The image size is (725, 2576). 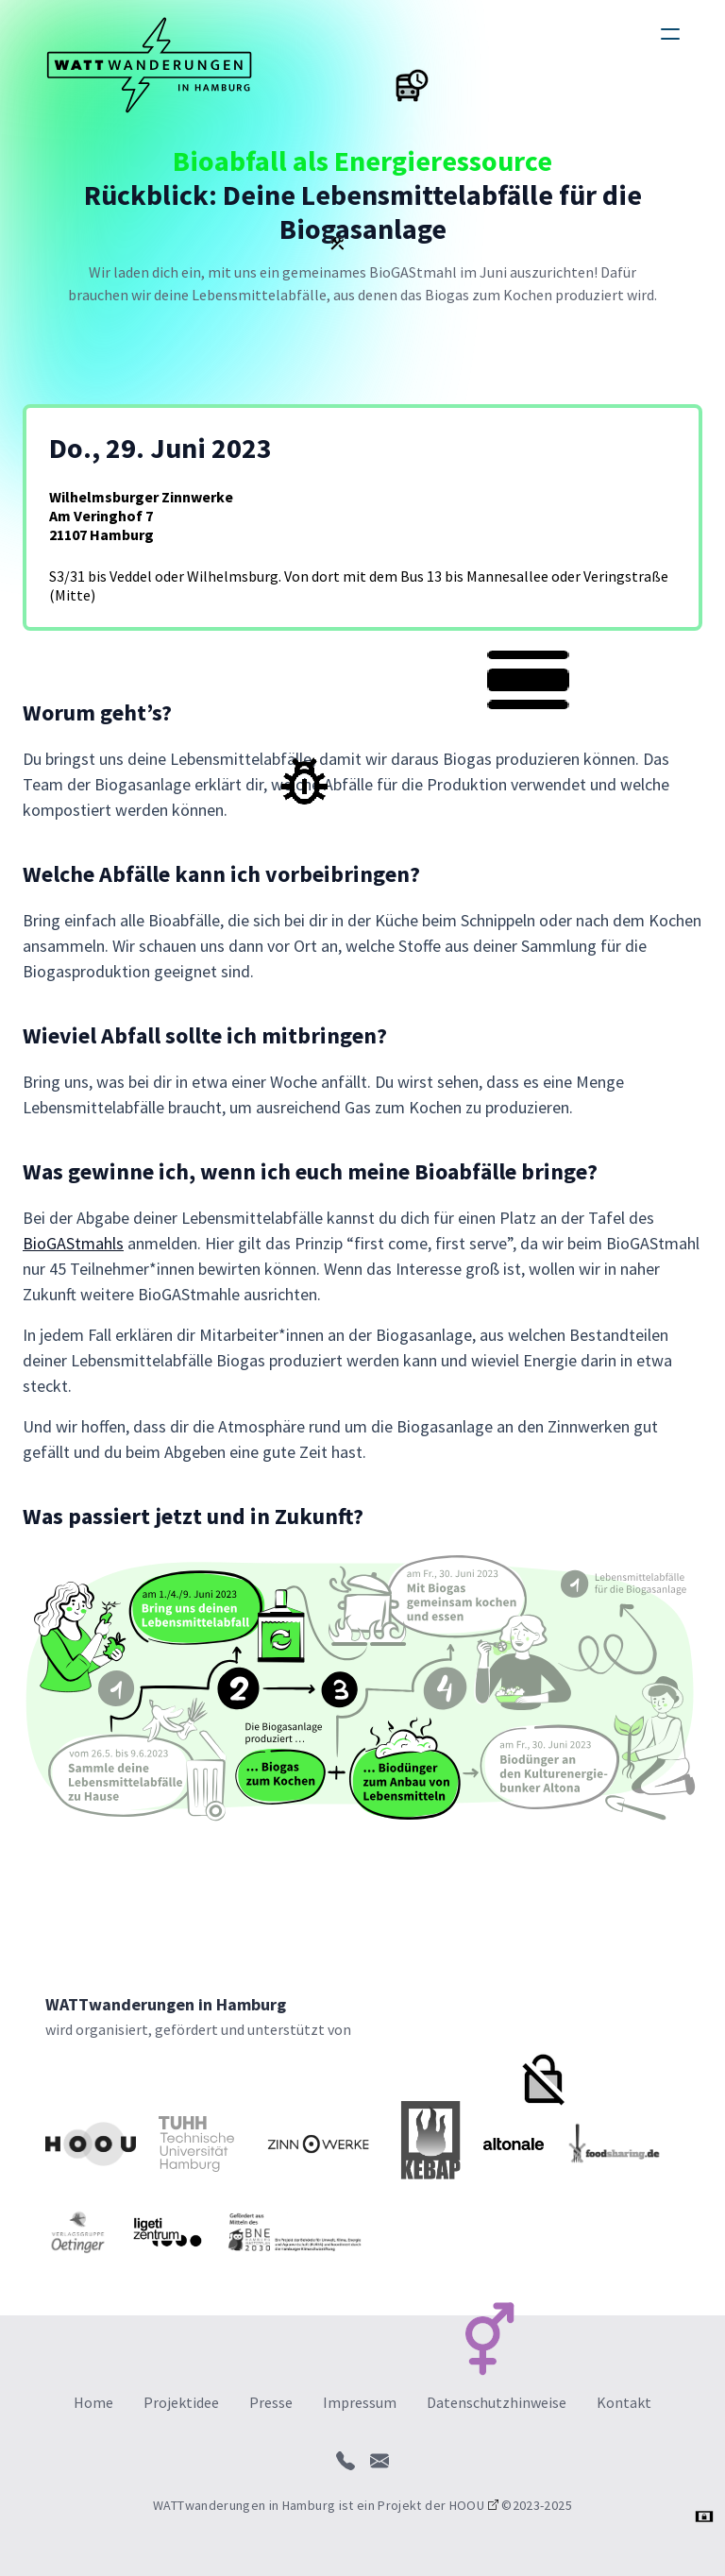 I want to click on access pest control services, so click(x=304, y=781).